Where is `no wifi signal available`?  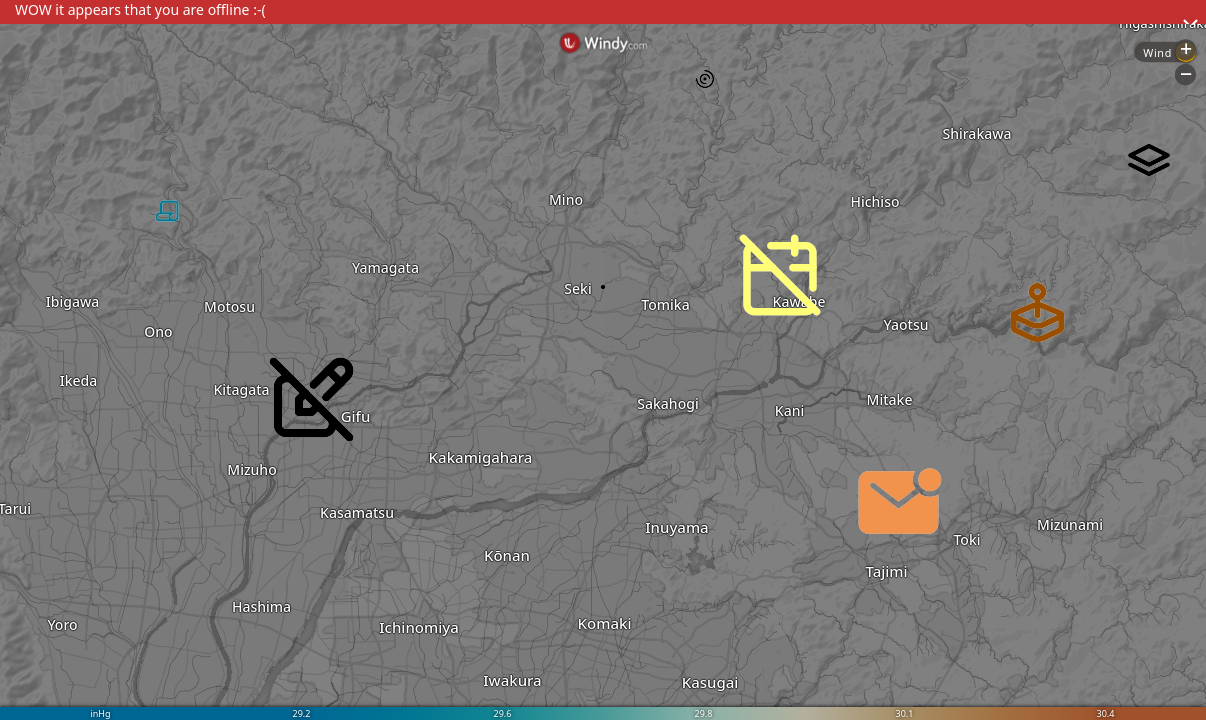 no wifi signal available is located at coordinates (603, 273).